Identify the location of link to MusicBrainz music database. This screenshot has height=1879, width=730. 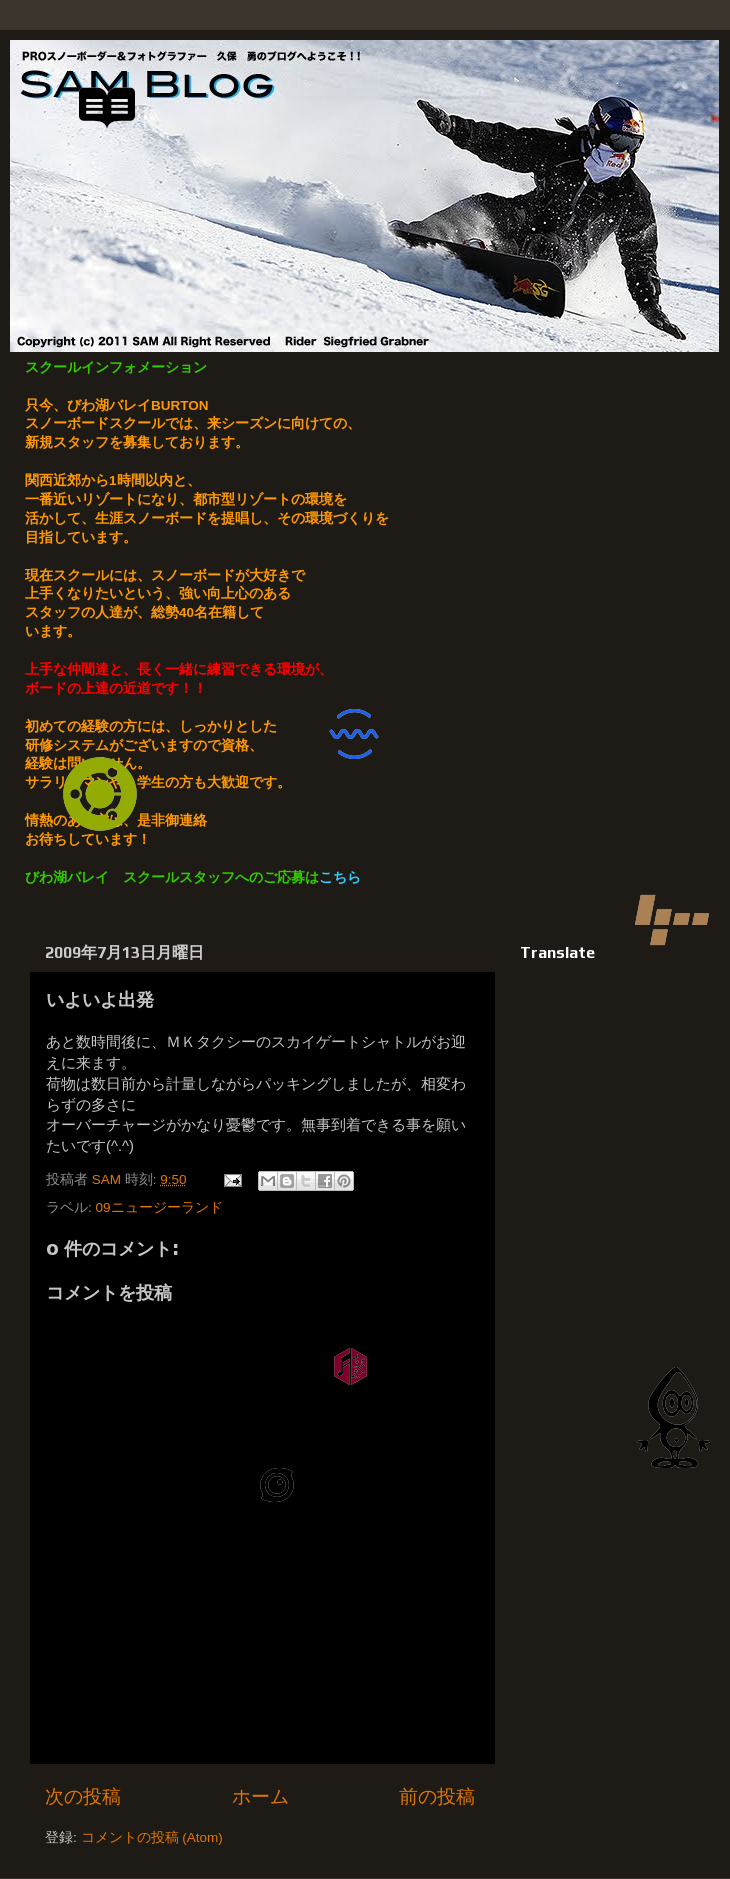
(350, 1366).